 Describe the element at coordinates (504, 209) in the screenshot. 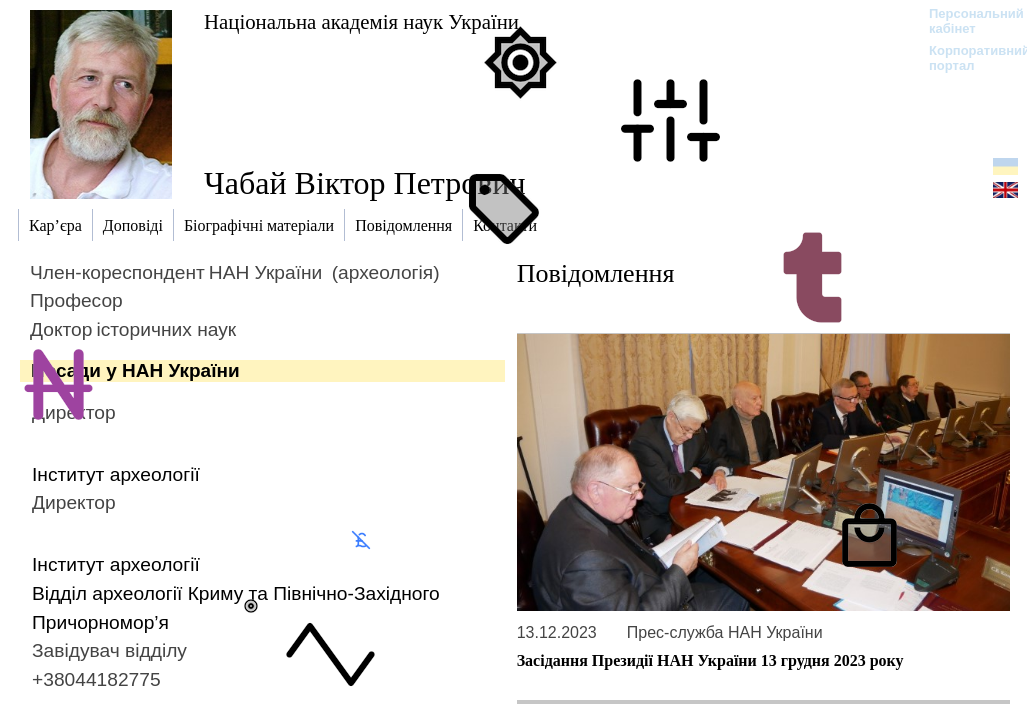

I see `view or apply tags to an item` at that location.